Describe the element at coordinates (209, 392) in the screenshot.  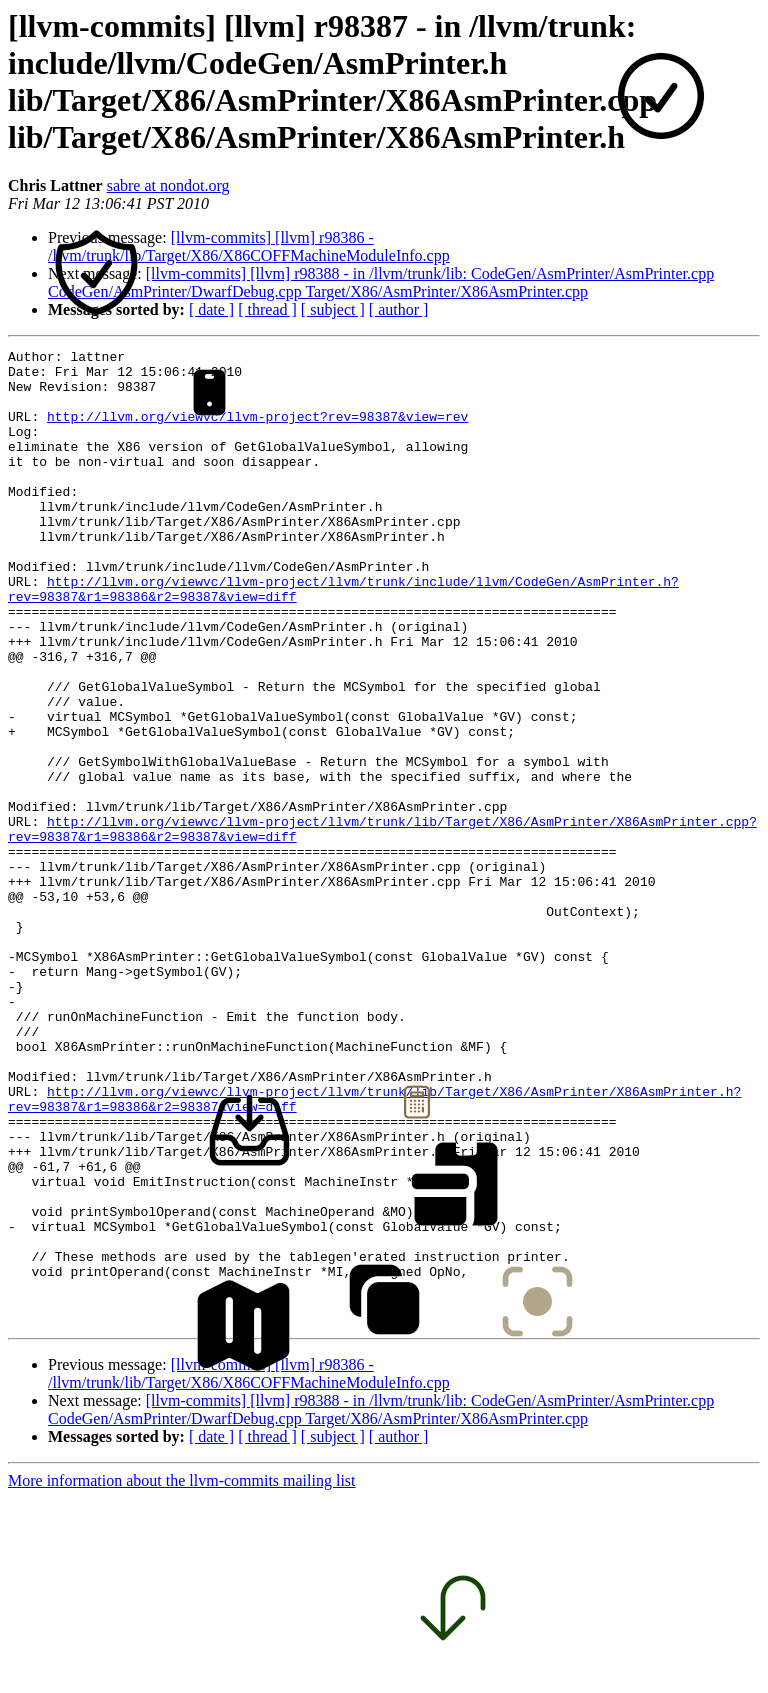
I see `switch to mobile view` at that location.